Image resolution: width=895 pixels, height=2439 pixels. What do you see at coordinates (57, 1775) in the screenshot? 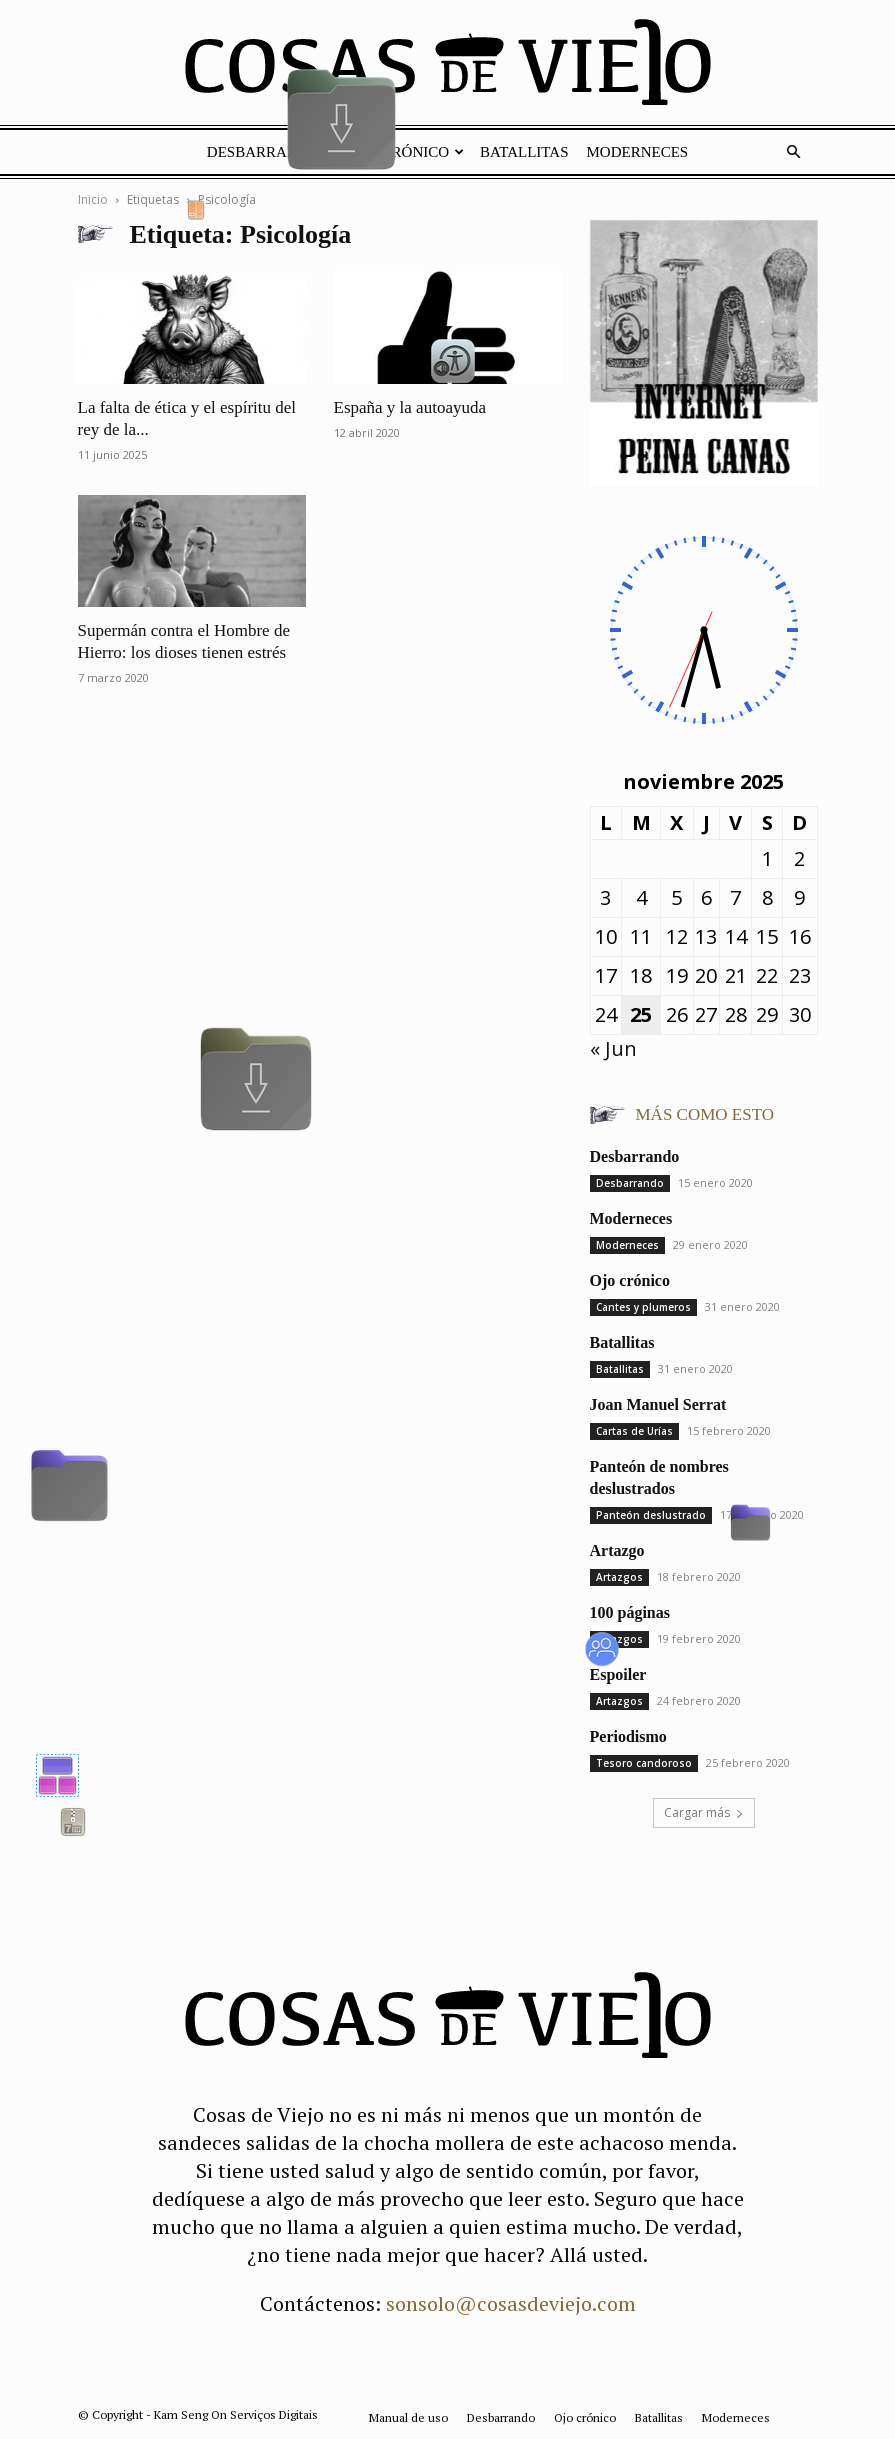
I see `select all items in the current view` at bounding box center [57, 1775].